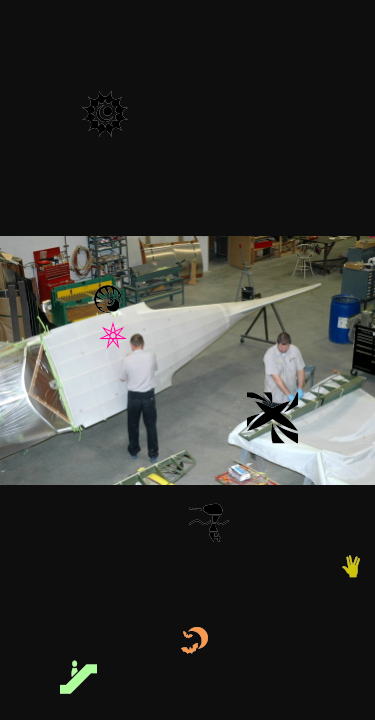 The height and width of the screenshot is (720, 375). Describe the element at coordinates (105, 114) in the screenshot. I see `view or customize eye appearance settings` at that location.